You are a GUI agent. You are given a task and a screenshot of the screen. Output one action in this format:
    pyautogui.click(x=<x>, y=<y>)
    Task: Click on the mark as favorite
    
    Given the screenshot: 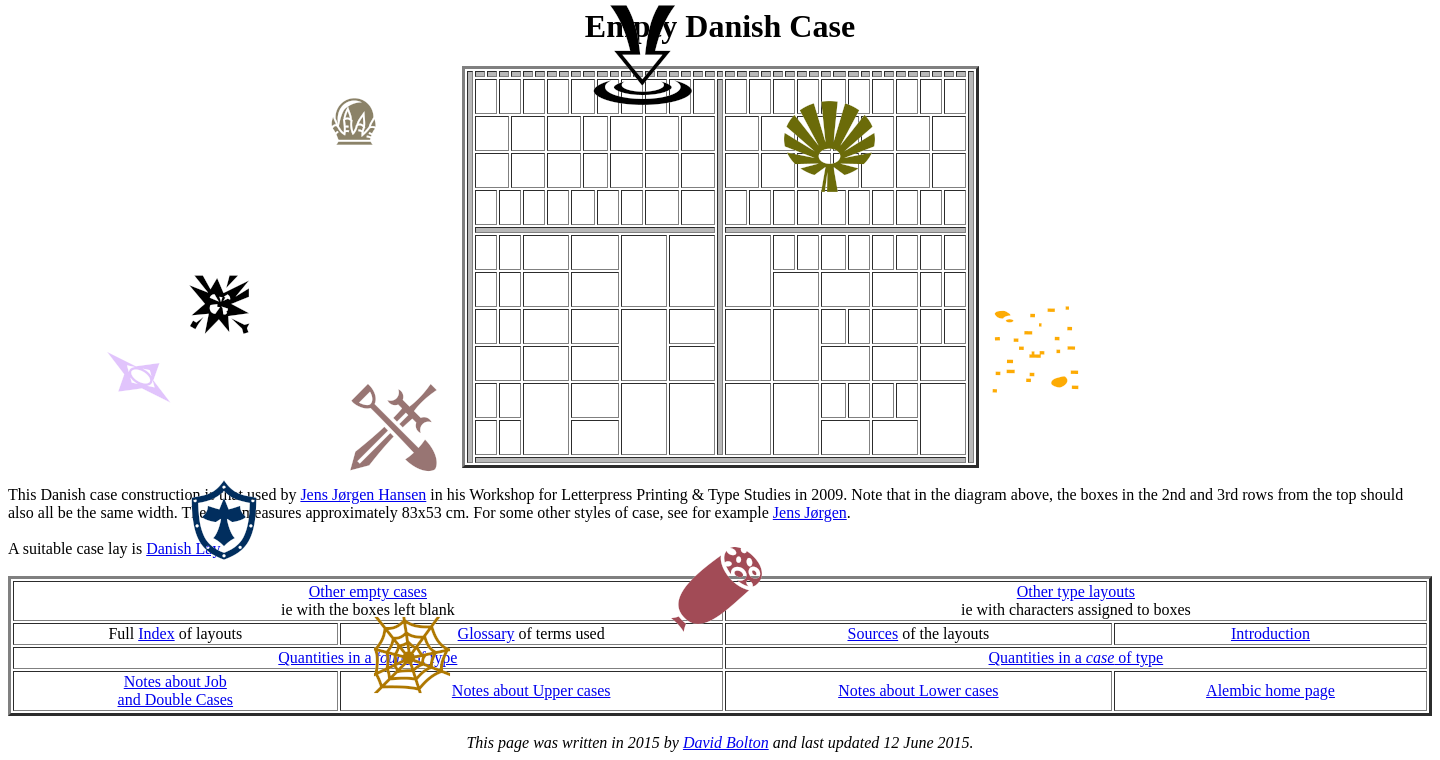 What is the action you would take?
    pyautogui.click(x=139, y=377)
    